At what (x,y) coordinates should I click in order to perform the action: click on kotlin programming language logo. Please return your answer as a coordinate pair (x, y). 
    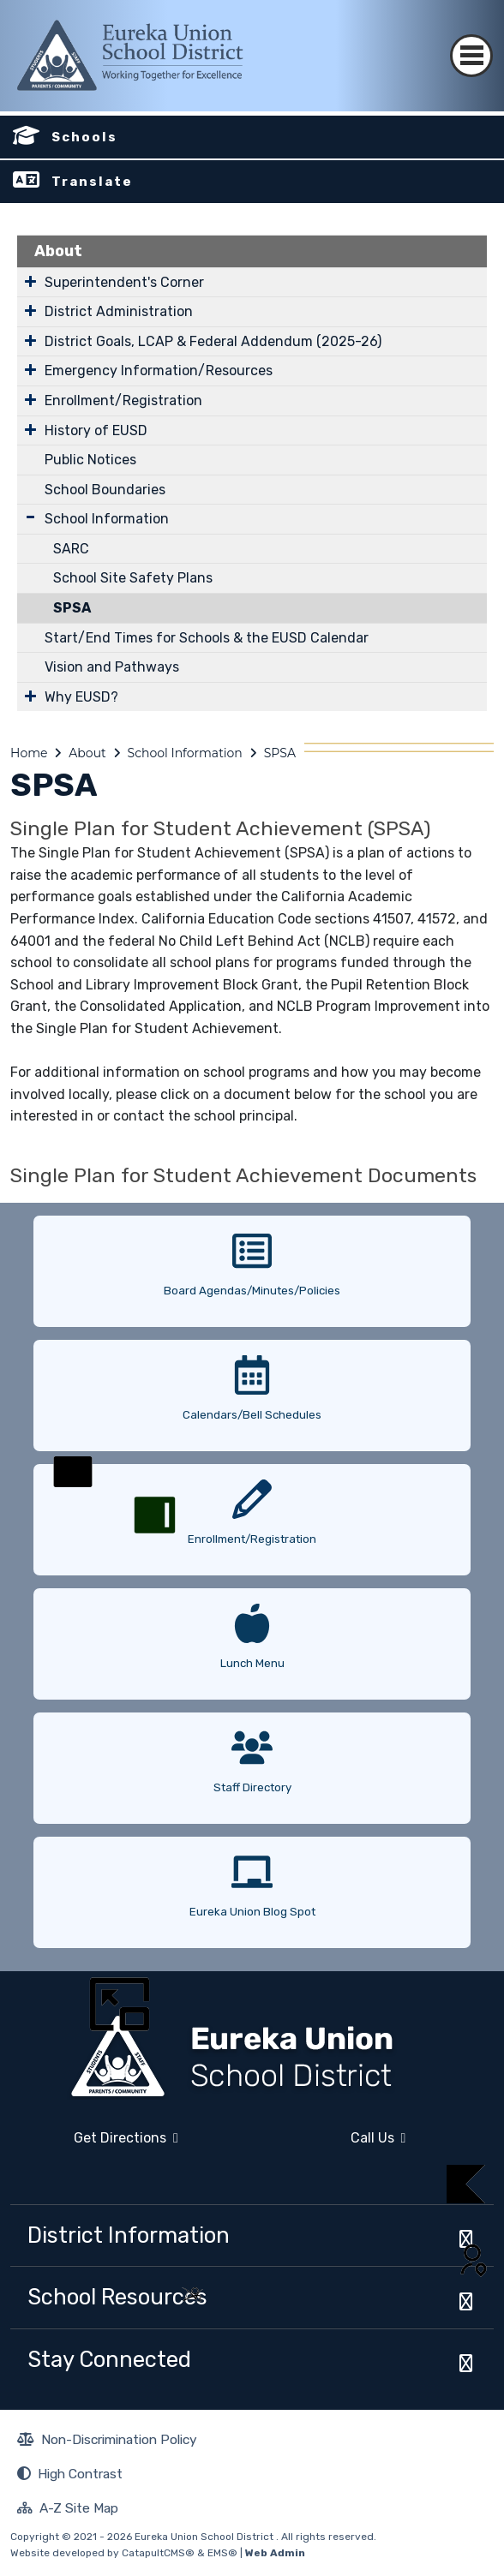
    Looking at the image, I should click on (465, 2184).